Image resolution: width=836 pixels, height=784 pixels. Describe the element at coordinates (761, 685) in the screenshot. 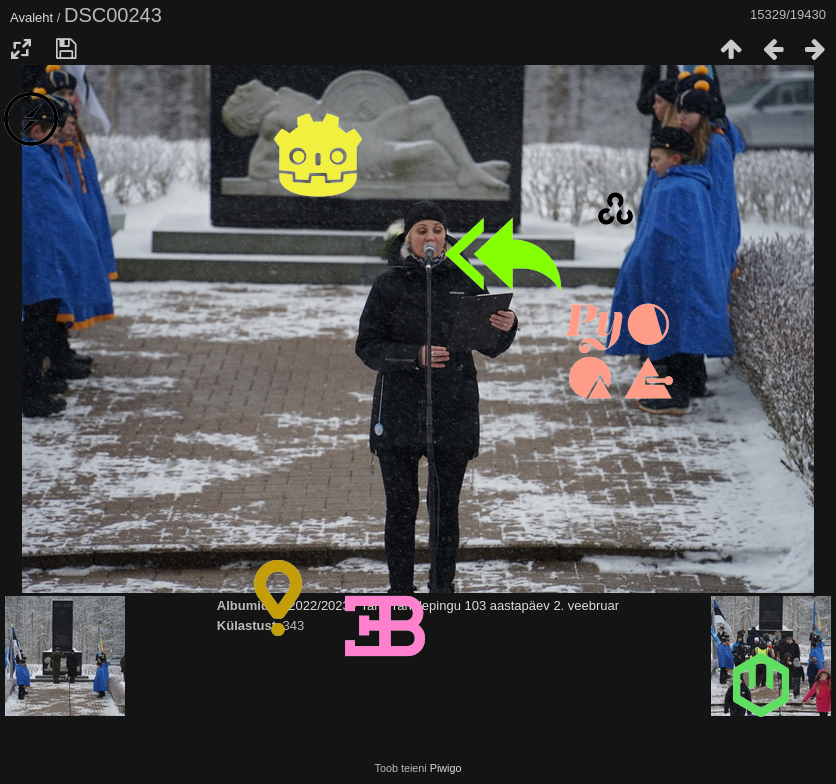

I see `wasmcloud platform logo` at that location.